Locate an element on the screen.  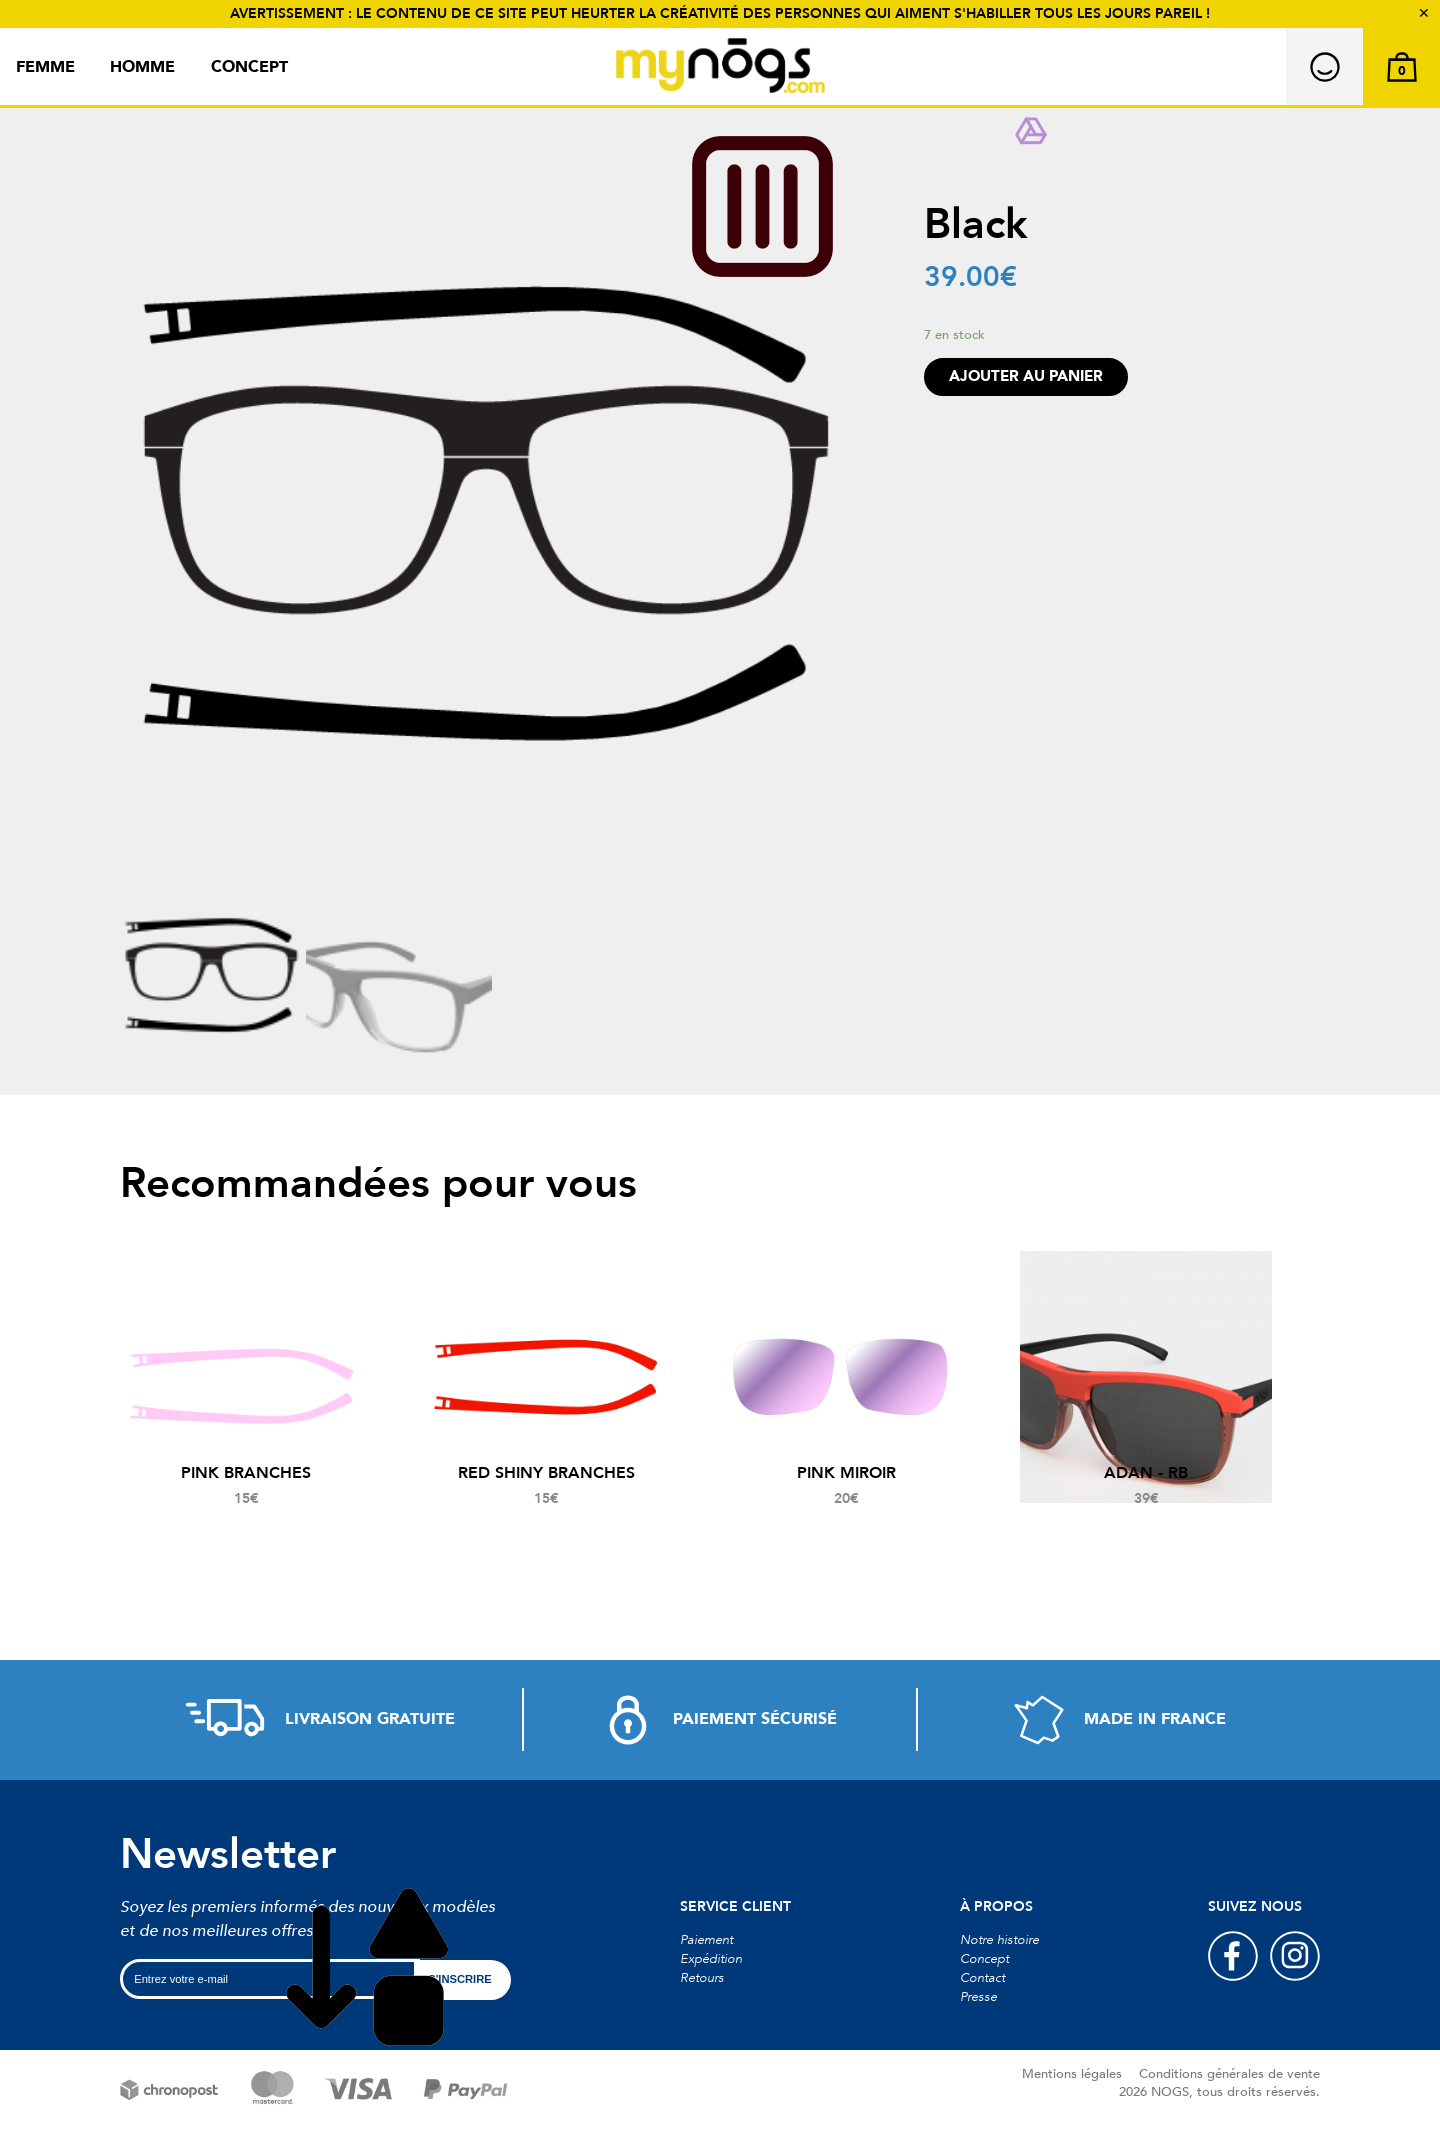
open Google Drive is located at coordinates (1031, 130).